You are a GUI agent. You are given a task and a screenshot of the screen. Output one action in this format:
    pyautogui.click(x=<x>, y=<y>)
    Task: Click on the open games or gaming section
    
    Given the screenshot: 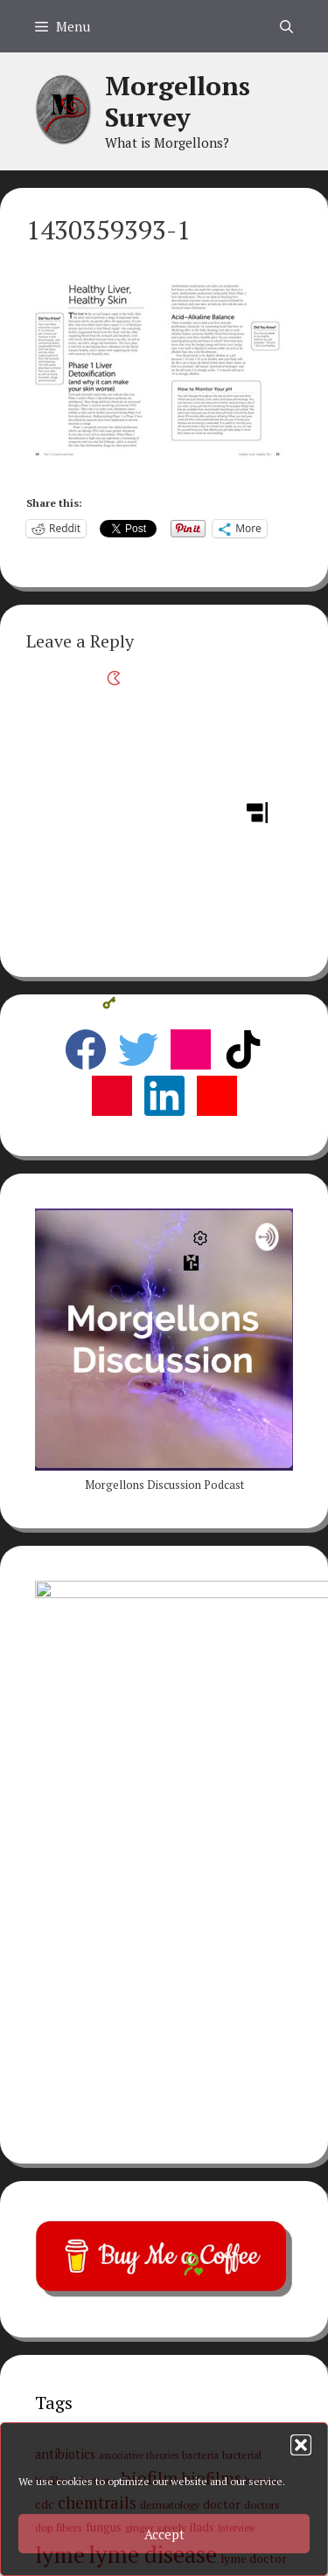 What is the action you would take?
    pyautogui.click(x=115, y=678)
    